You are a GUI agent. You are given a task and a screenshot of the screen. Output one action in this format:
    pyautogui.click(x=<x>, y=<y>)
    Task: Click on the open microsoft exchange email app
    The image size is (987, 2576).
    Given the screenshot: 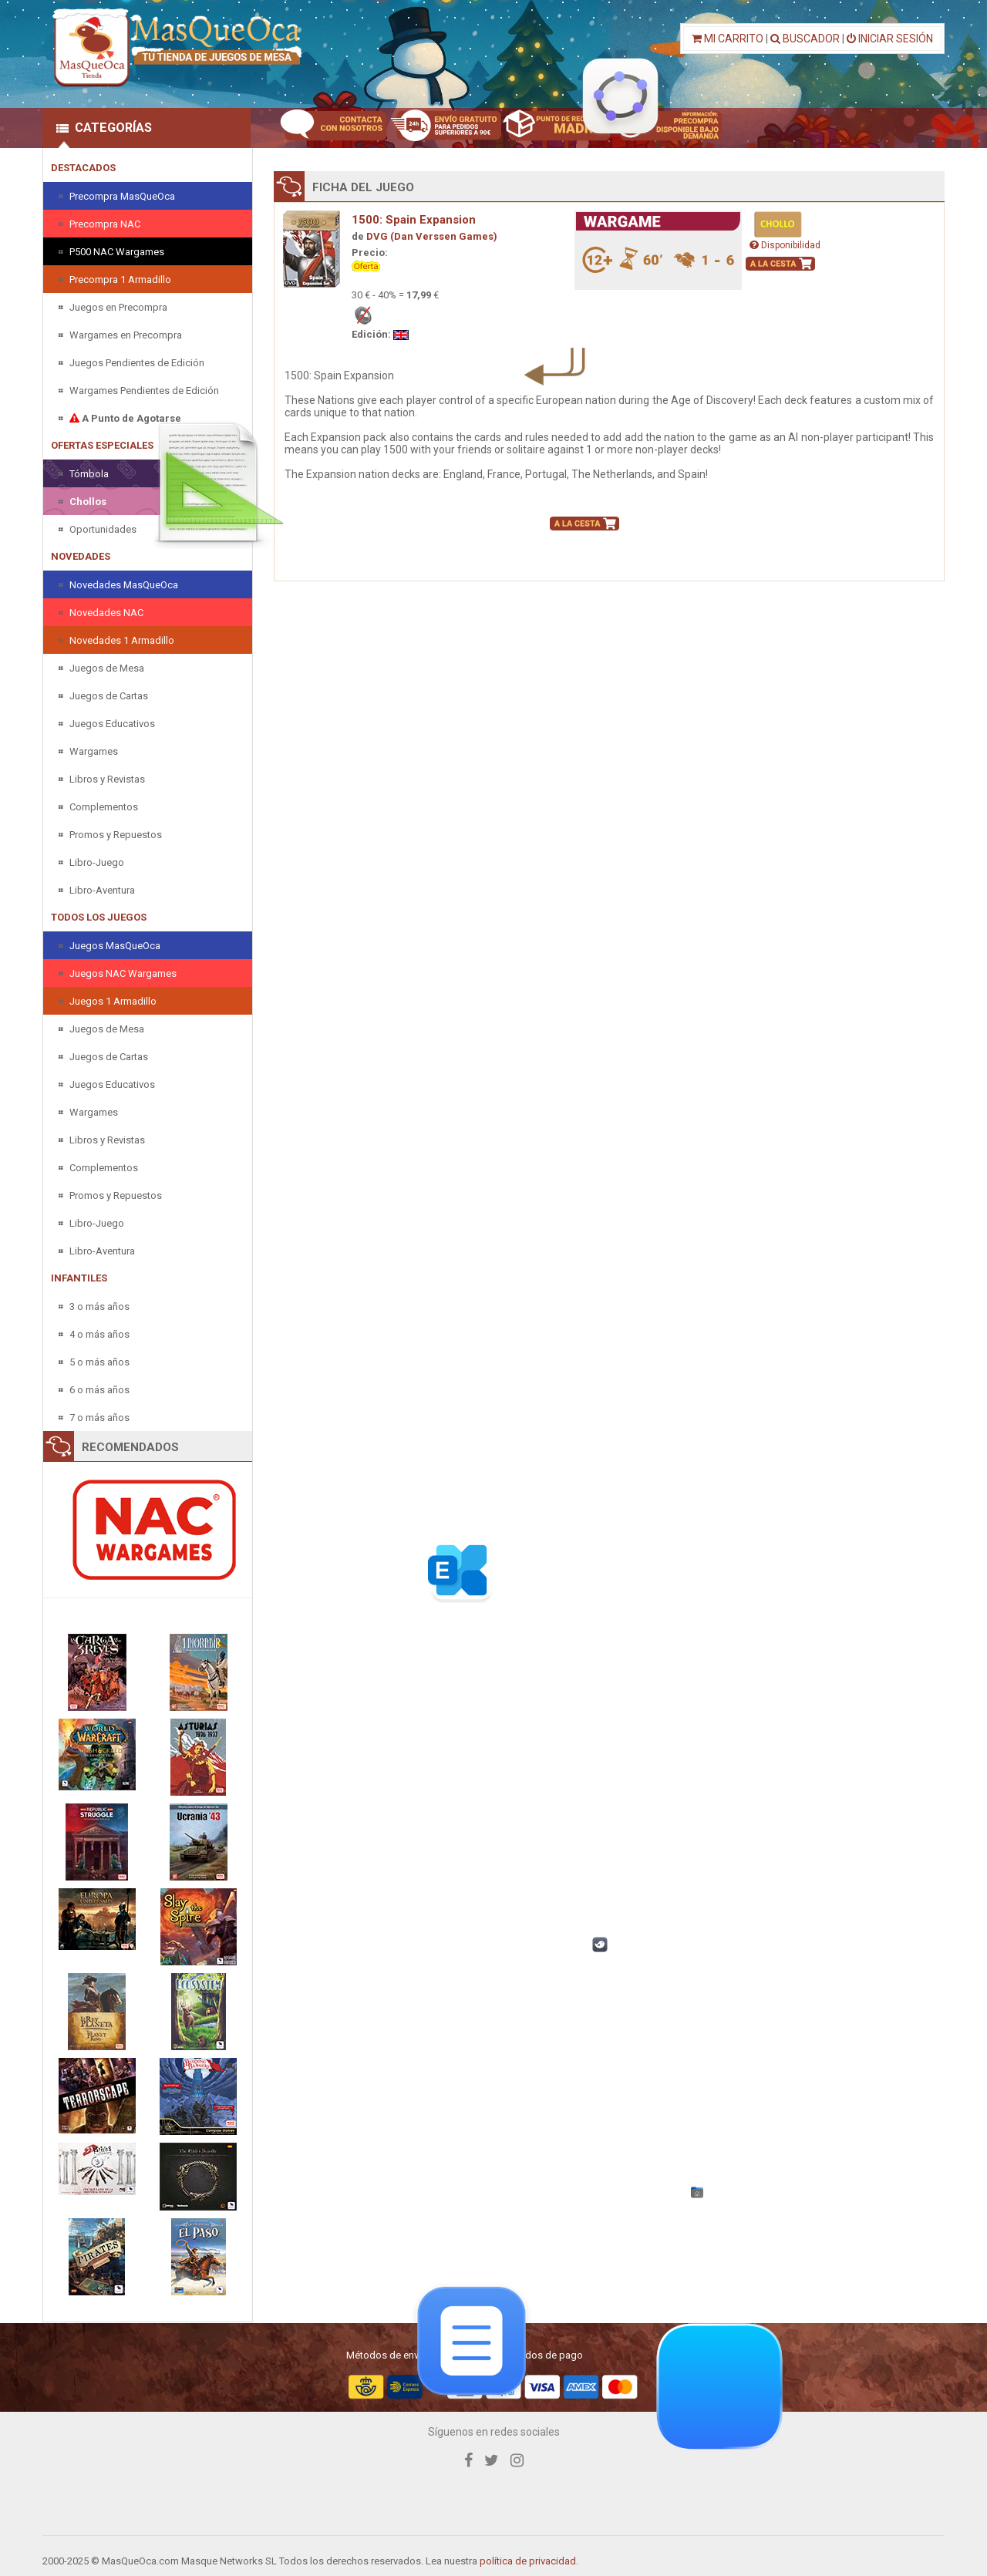 What is the action you would take?
    pyautogui.click(x=461, y=1570)
    